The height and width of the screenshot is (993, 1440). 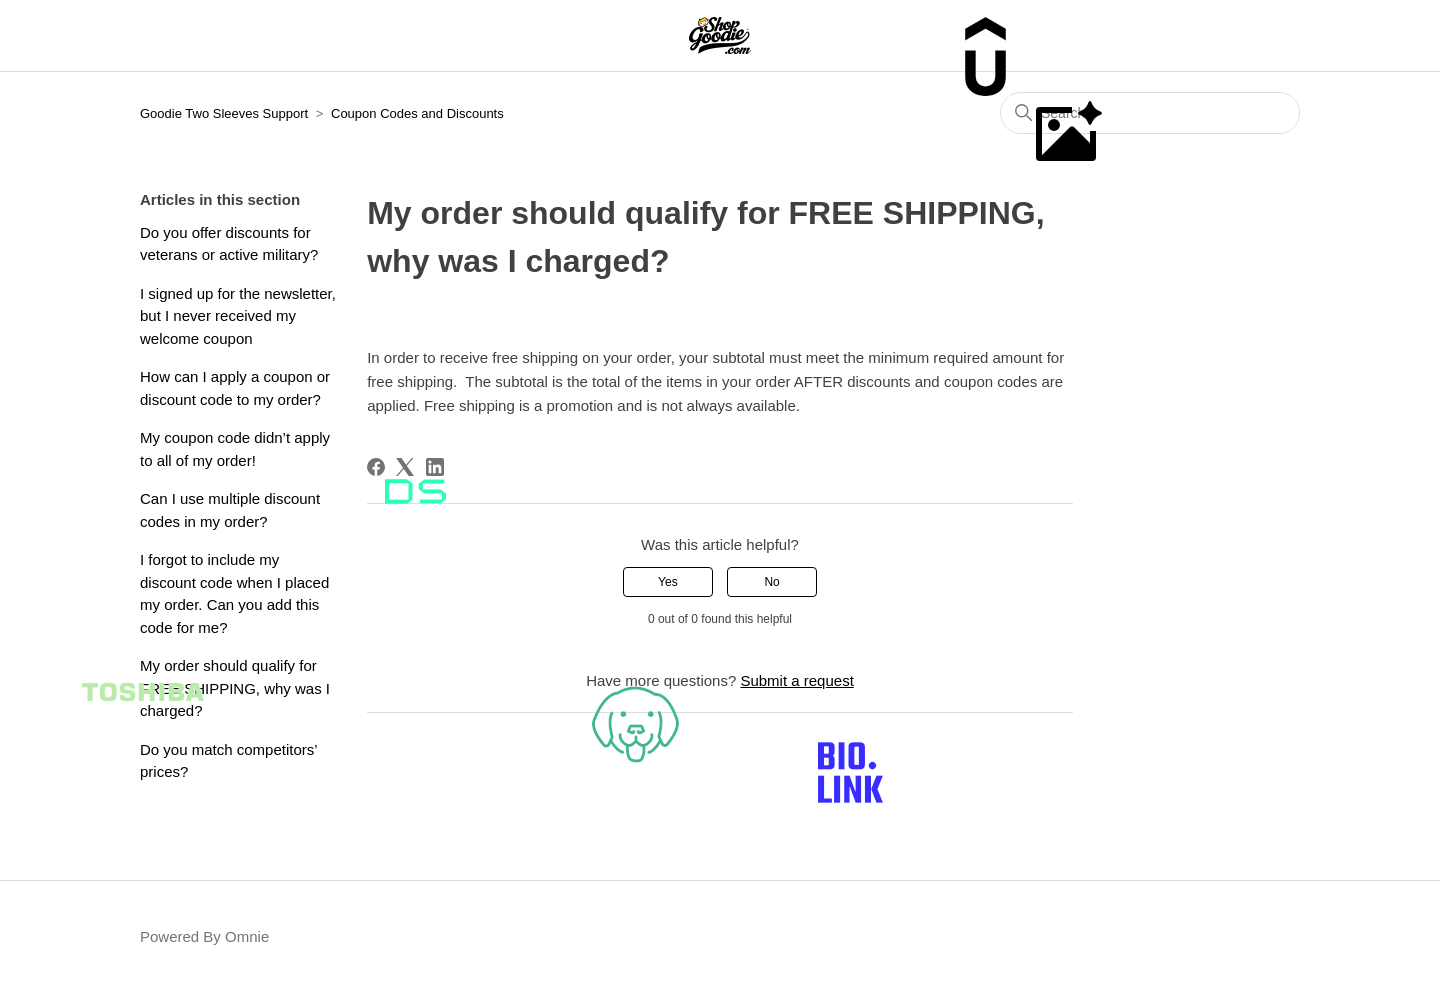 What do you see at coordinates (985, 56) in the screenshot?
I see `open the udemy app` at bounding box center [985, 56].